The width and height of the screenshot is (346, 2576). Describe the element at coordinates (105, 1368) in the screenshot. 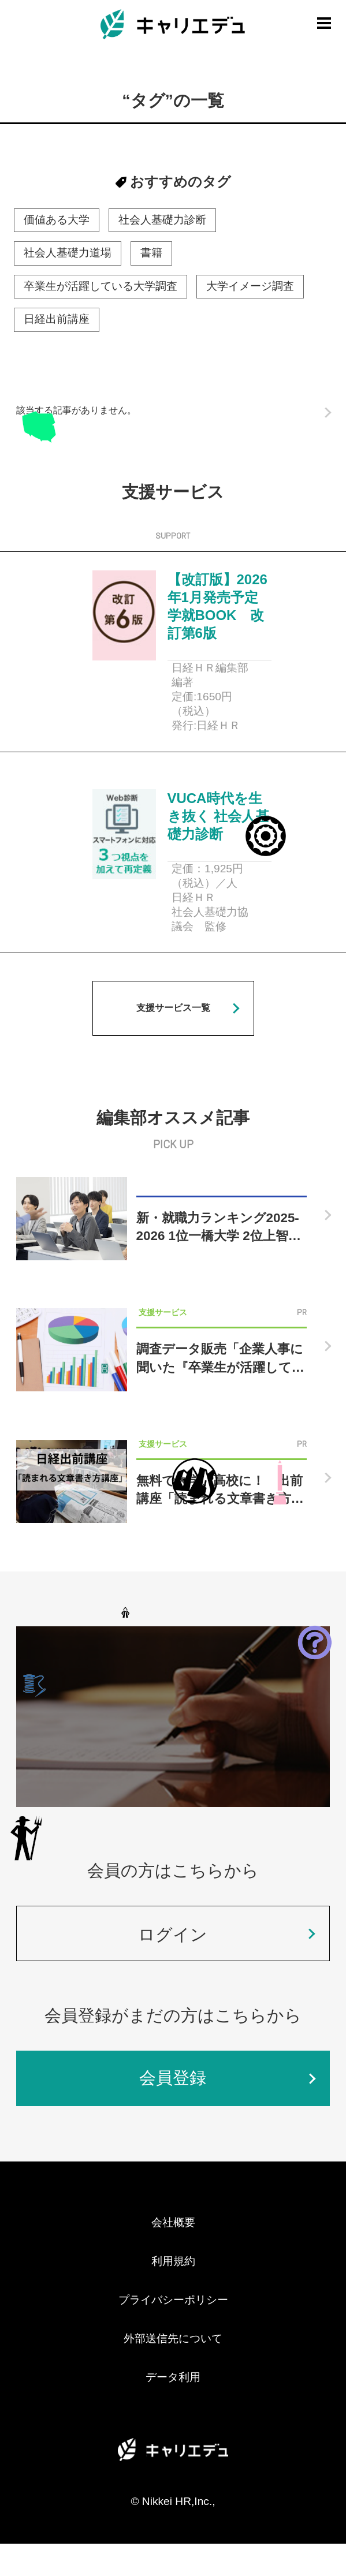

I see `access door or entrance settings in a game` at that location.